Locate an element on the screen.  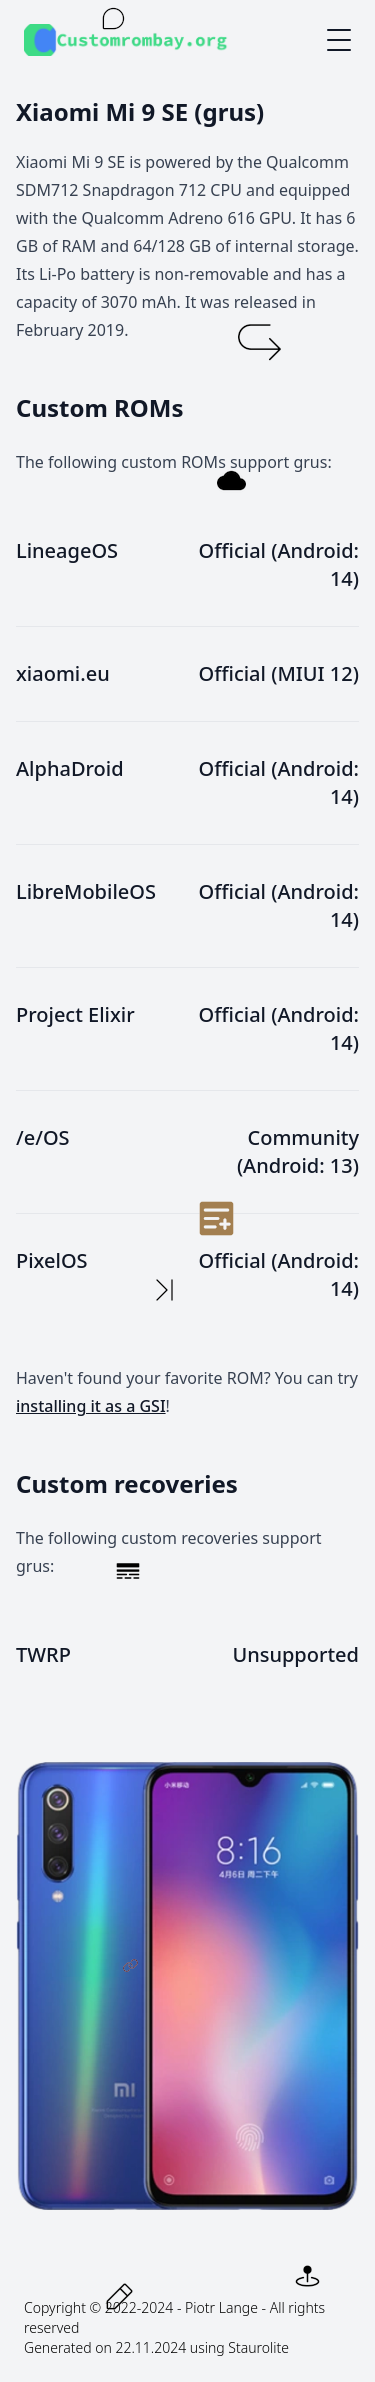
redo or repeat last action is located at coordinates (259, 340).